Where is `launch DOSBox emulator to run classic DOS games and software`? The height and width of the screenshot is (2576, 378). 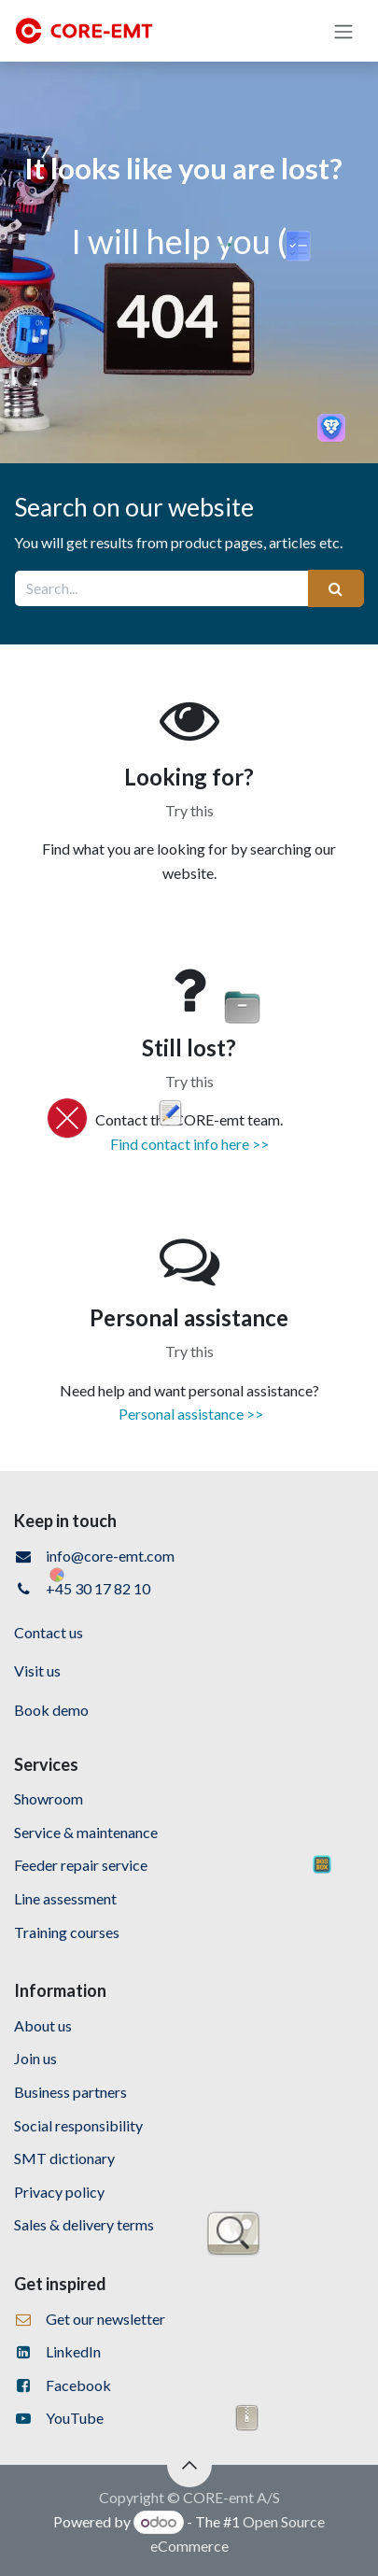 launch DOSBox emulator to run classic DOS games and software is located at coordinates (322, 1864).